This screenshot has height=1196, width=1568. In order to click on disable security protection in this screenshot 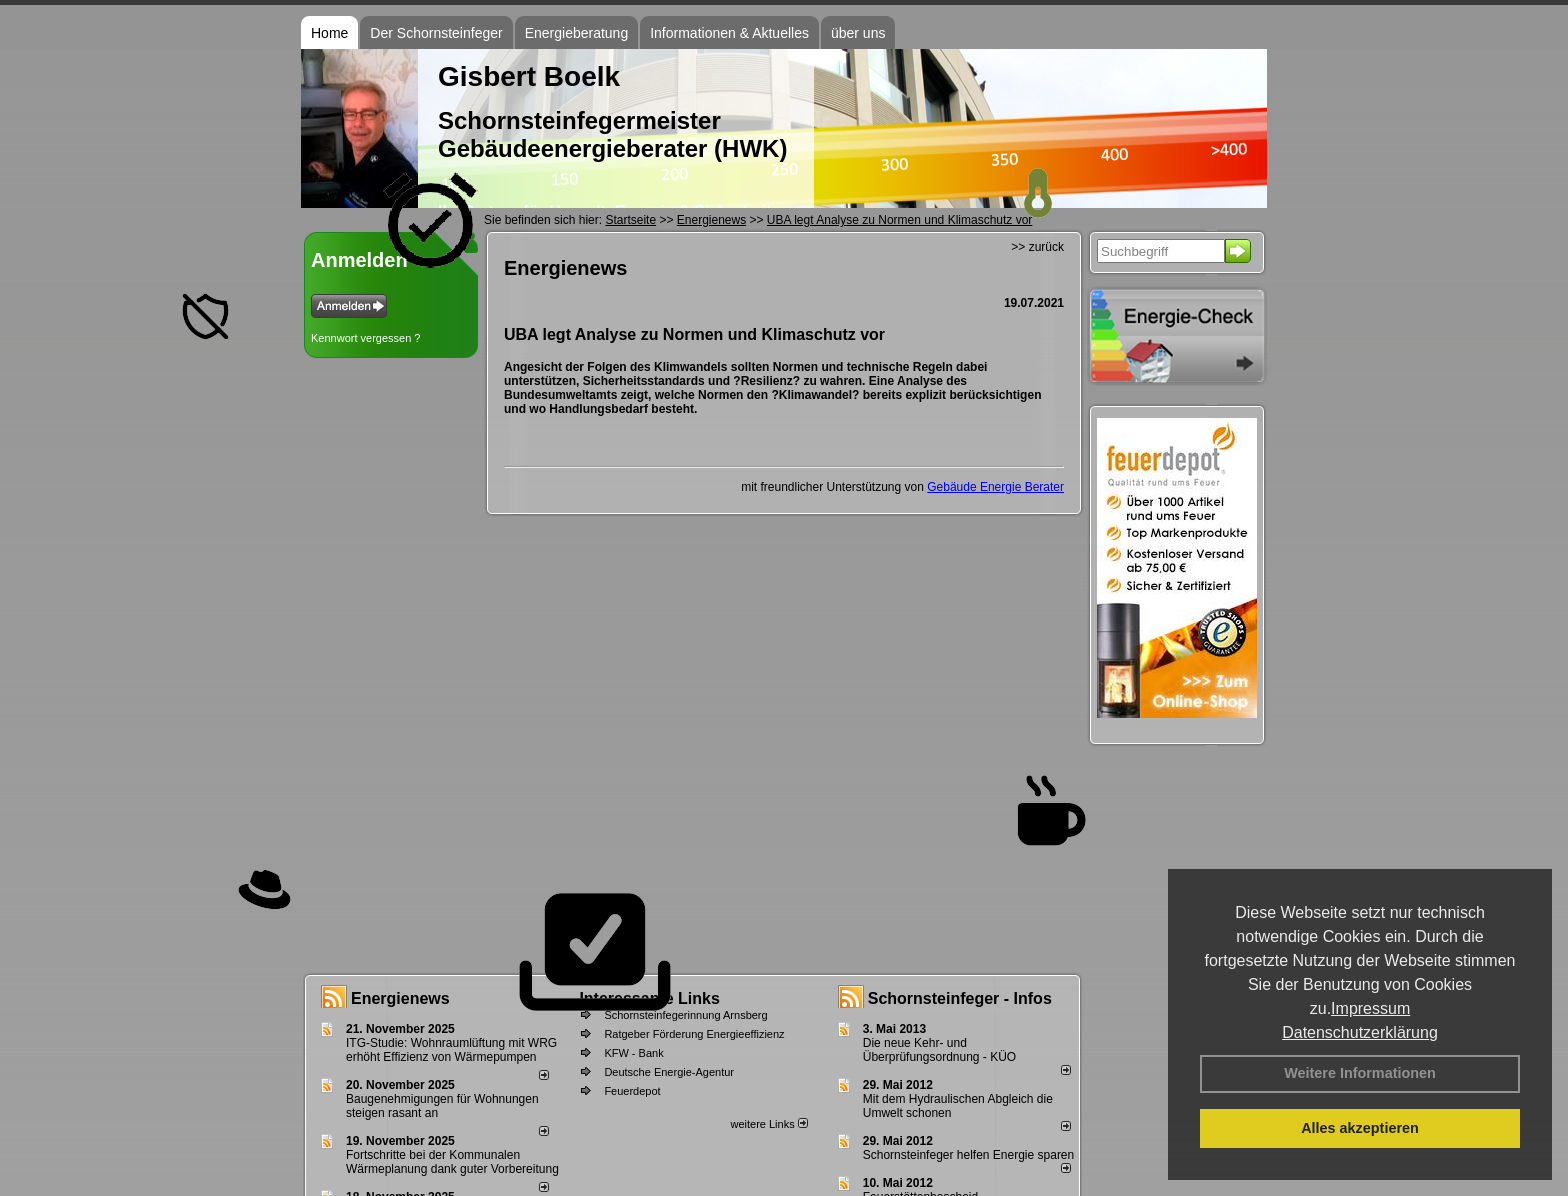, I will do `click(205, 316)`.